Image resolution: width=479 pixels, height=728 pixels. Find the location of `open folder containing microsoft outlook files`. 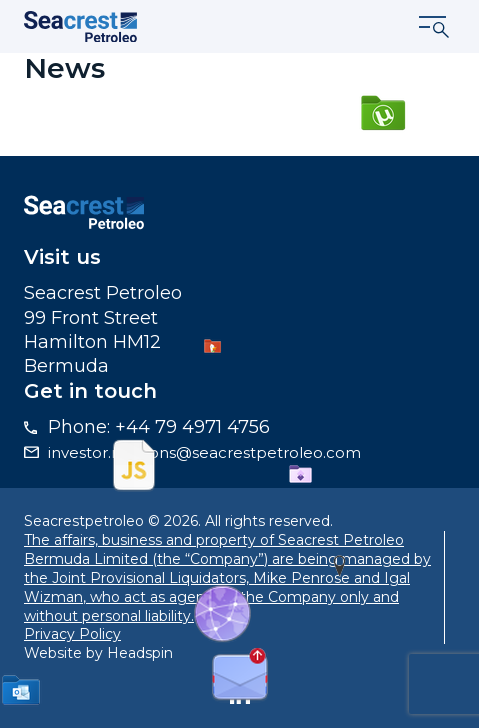

open folder containing microsoft outlook files is located at coordinates (21, 691).